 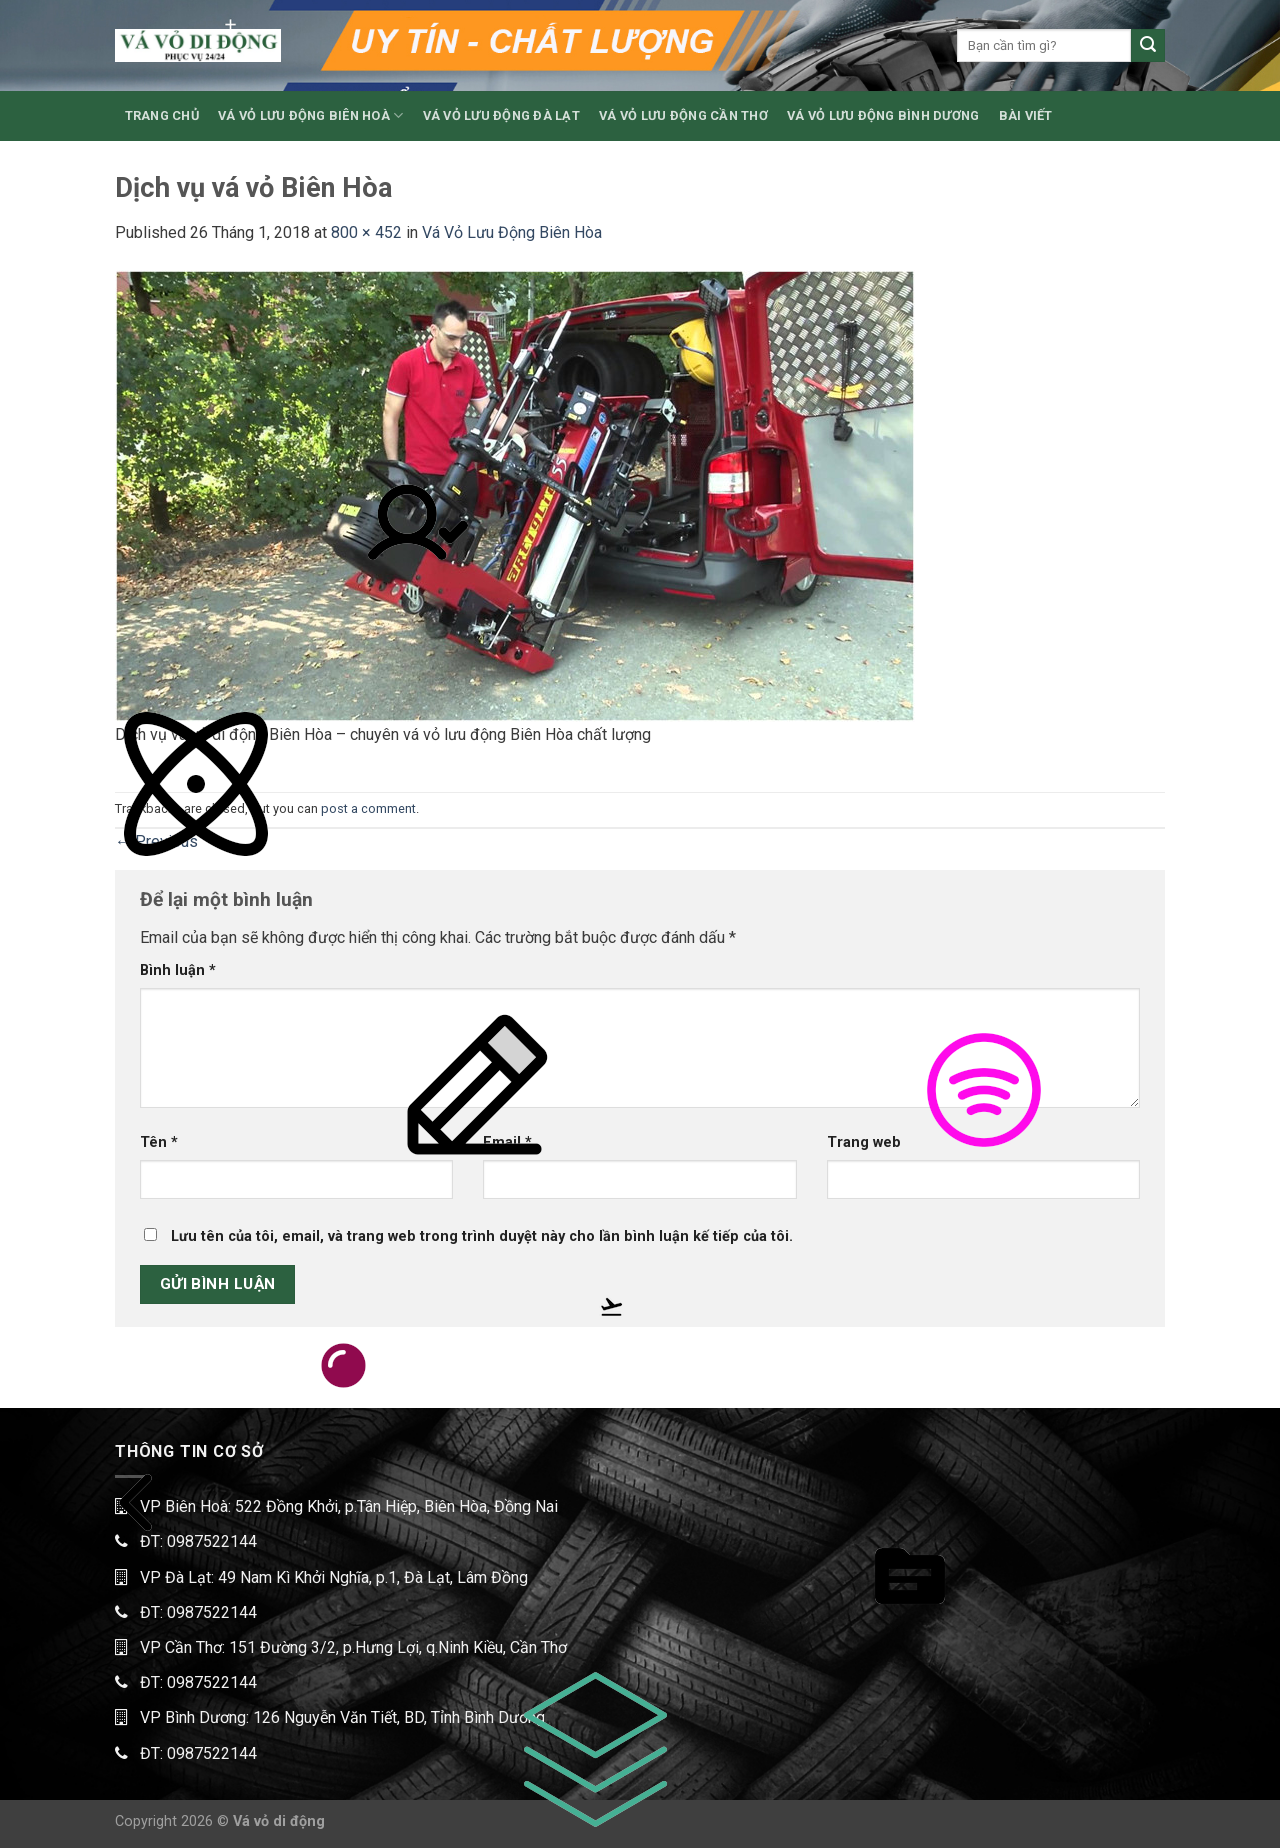 What do you see at coordinates (474, 1087) in the screenshot?
I see `edit text or content` at bounding box center [474, 1087].